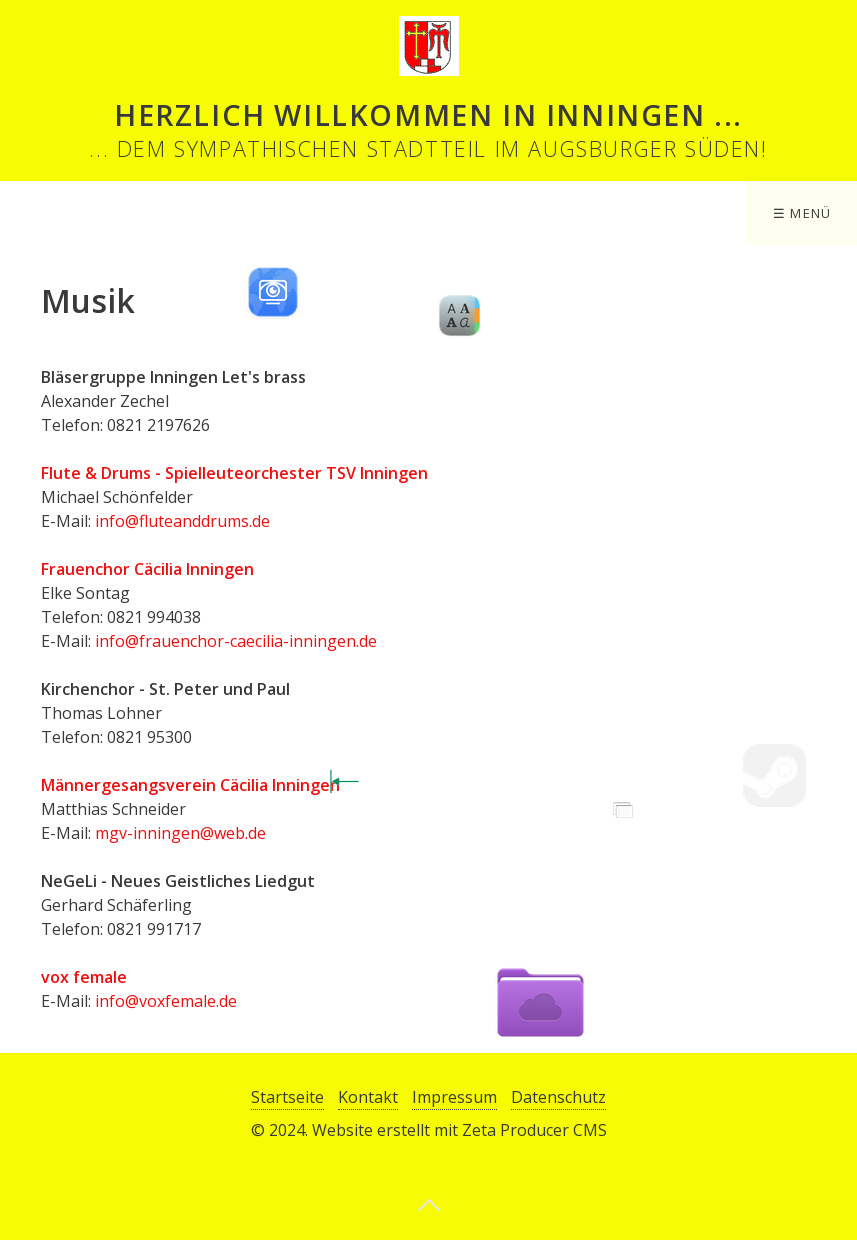  What do you see at coordinates (273, 293) in the screenshot?
I see `access remote desktop or screen sharing settings` at bounding box center [273, 293].